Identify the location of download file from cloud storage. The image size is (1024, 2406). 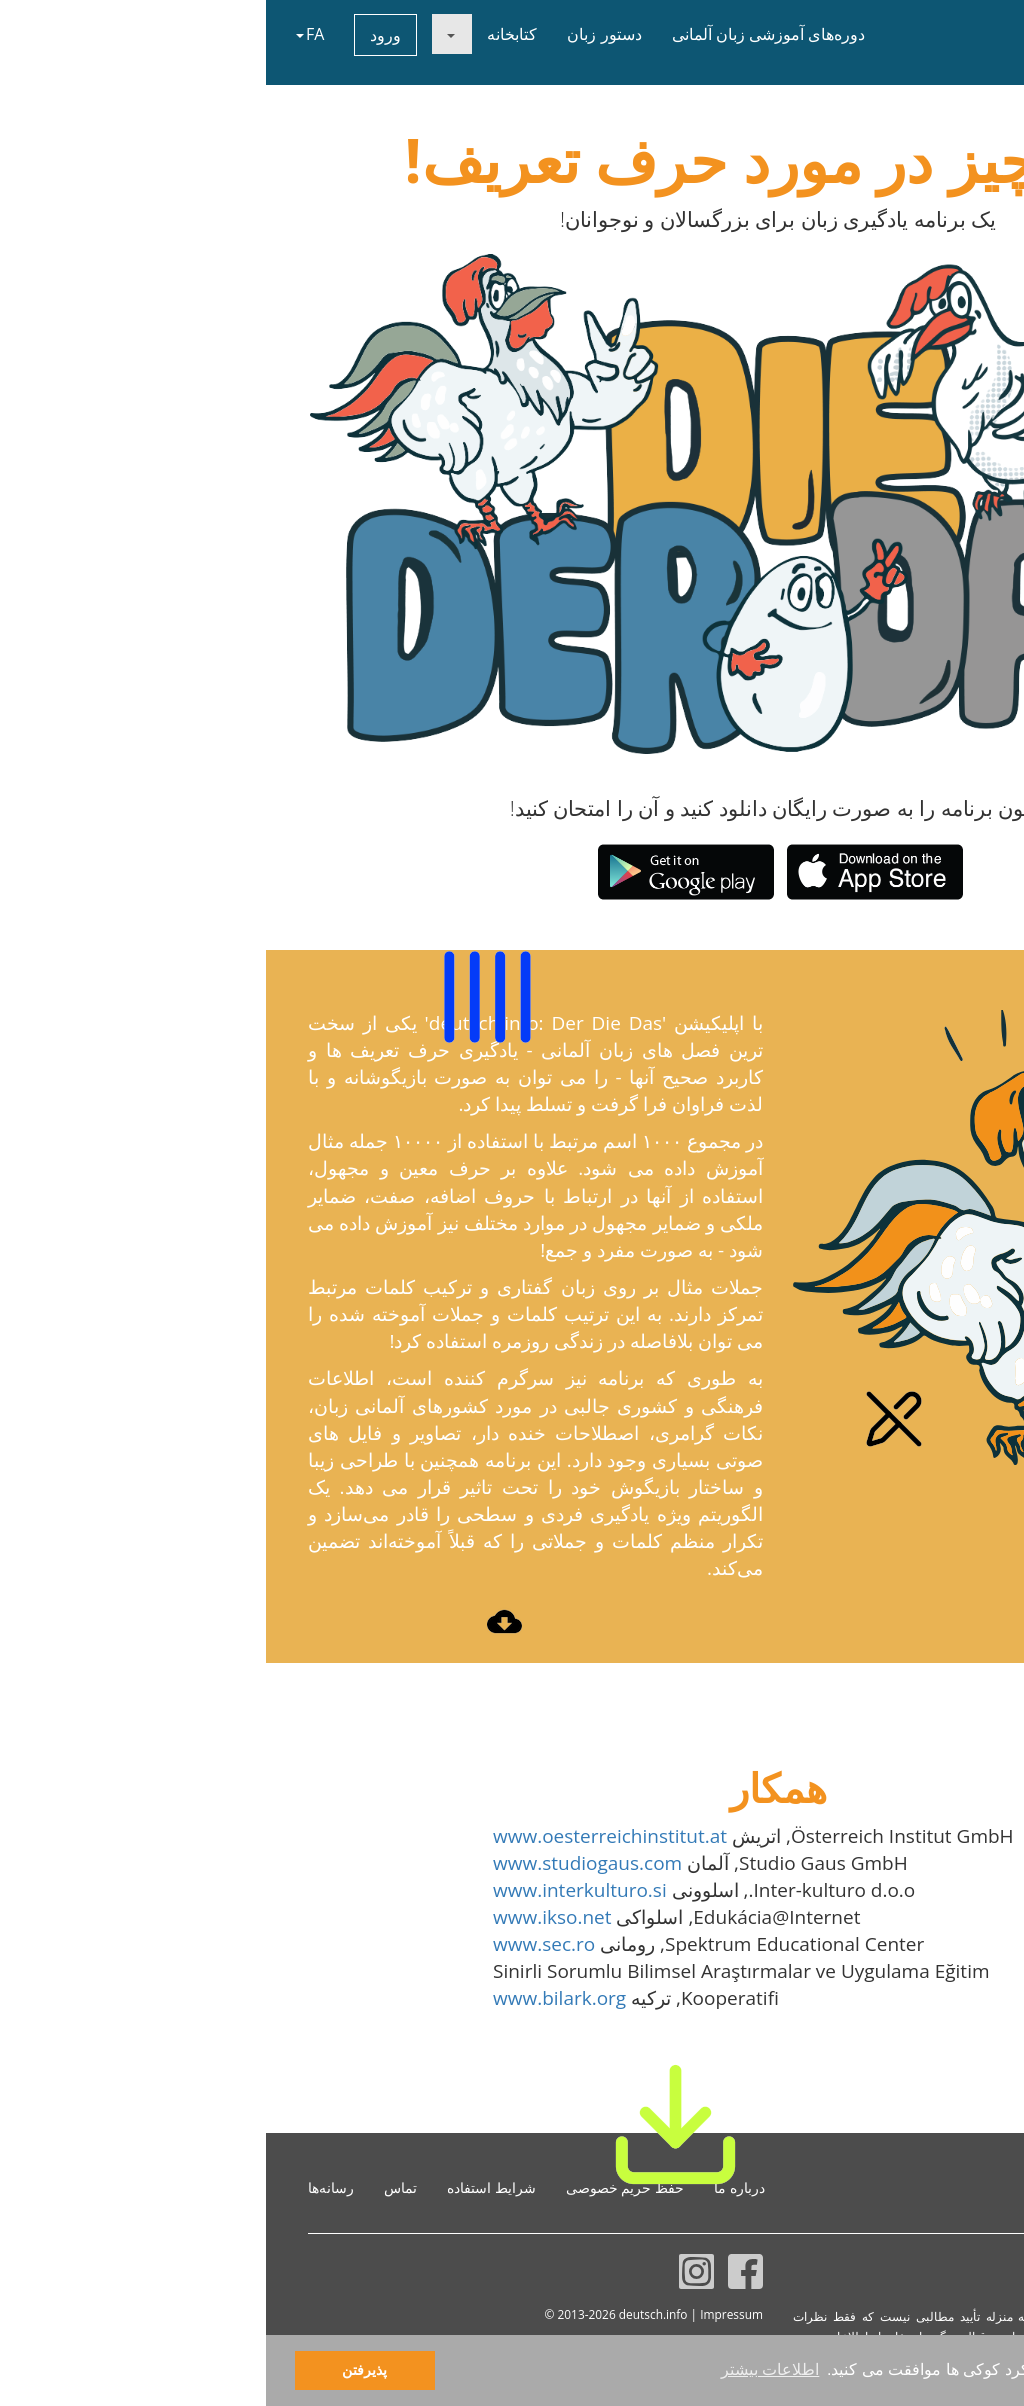
(504, 1621).